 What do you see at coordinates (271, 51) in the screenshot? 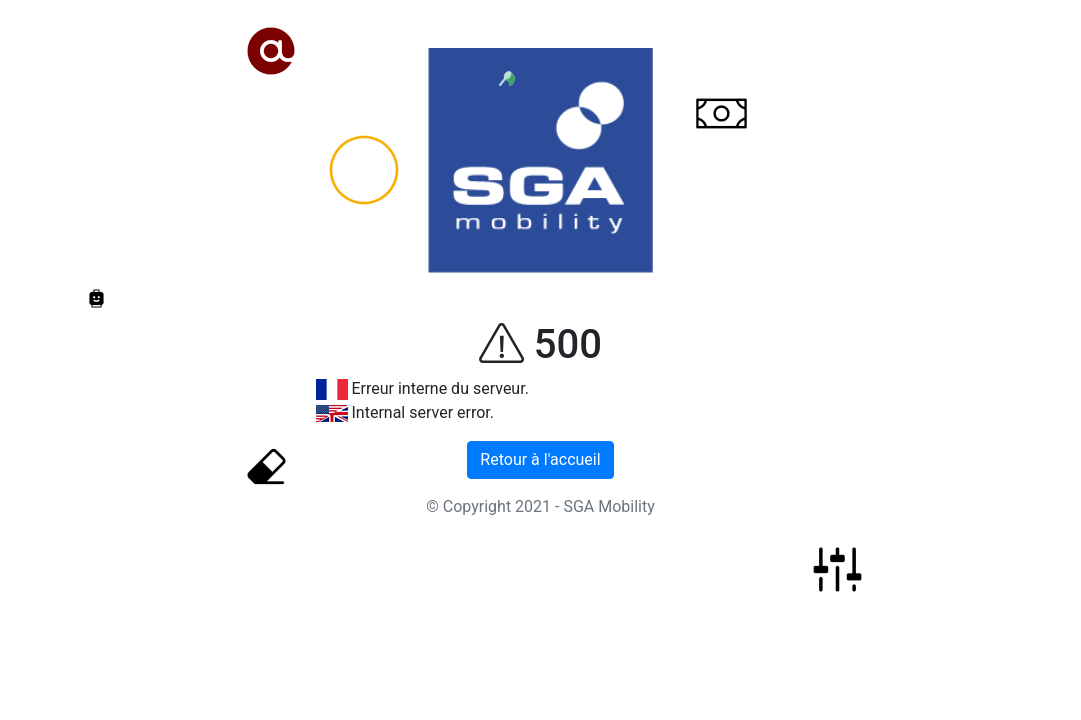
I see `enter or view email address` at bounding box center [271, 51].